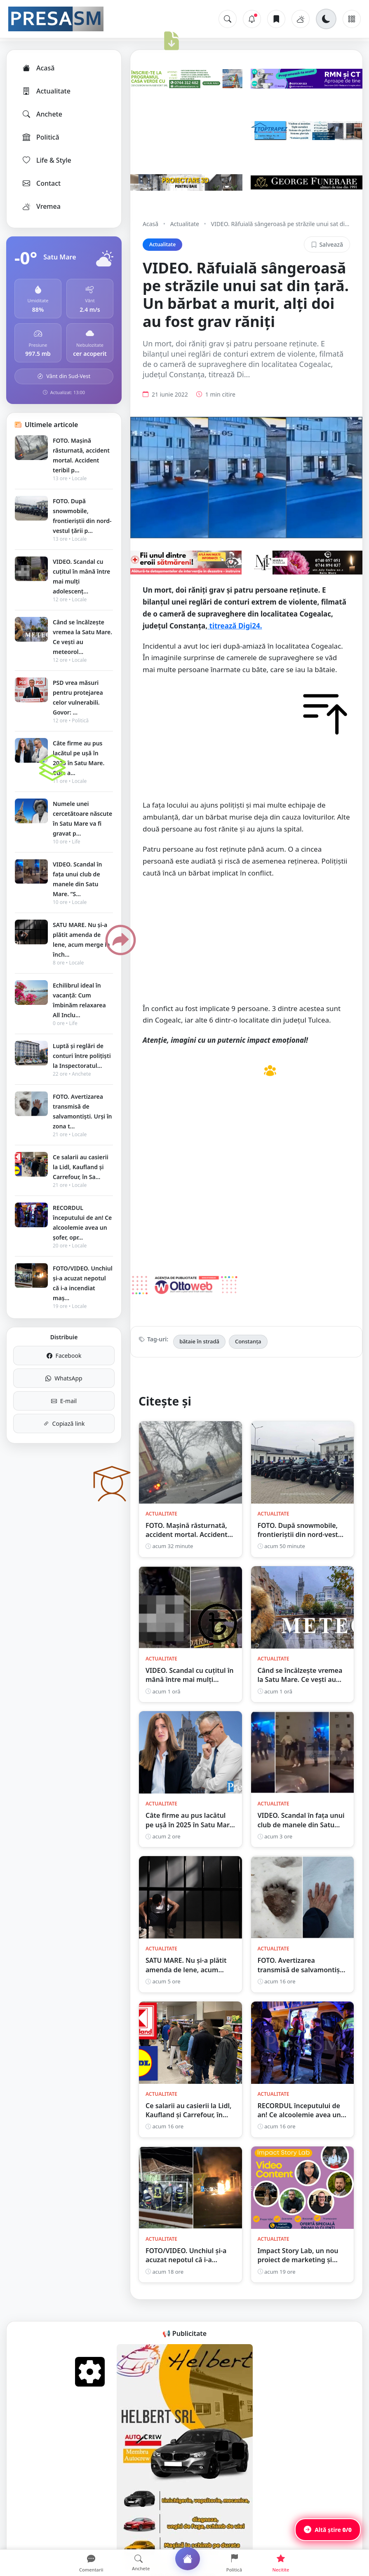 This screenshot has width=369, height=2576. I want to click on view grouped elements or components, so click(230, 2450).